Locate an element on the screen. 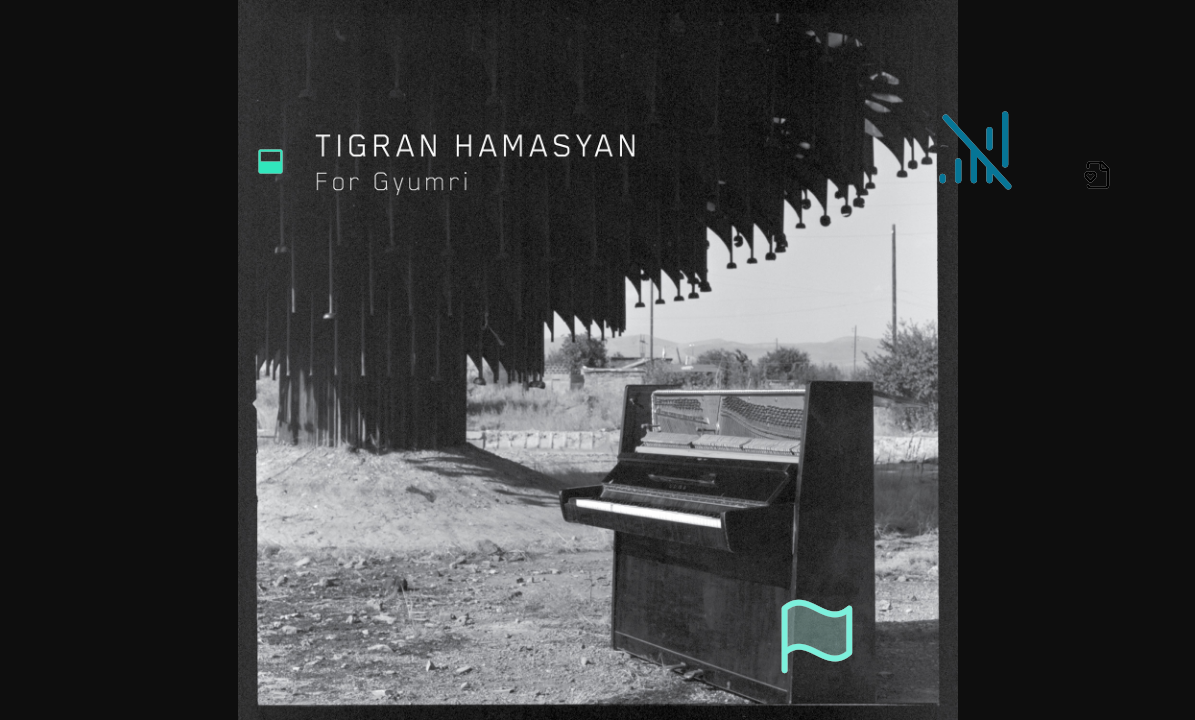 The width and height of the screenshot is (1195, 720). no cellular signal available is located at coordinates (977, 152).